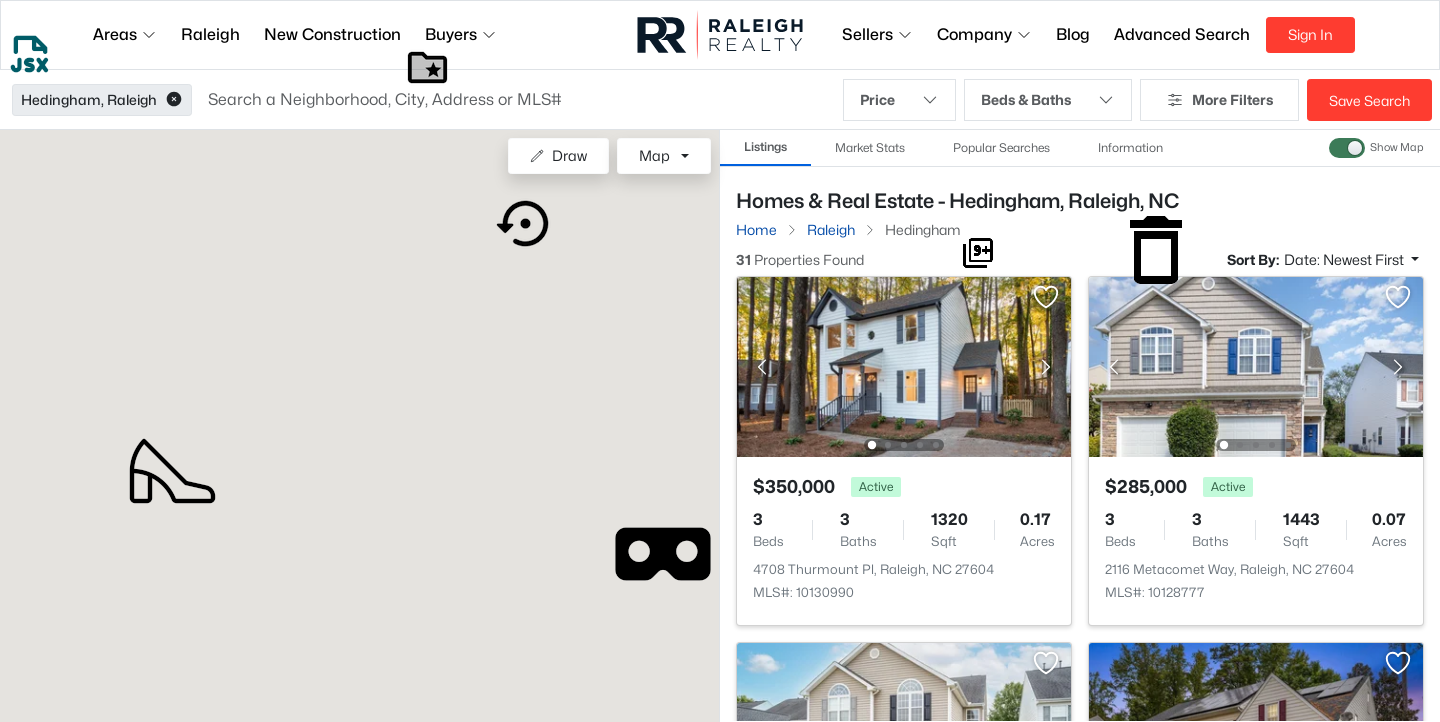 The width and height of the screenshot is (1440, 722). Describe the element at coordinates (1156, 250) in the screenshot. I see `delete selected item` at that location.